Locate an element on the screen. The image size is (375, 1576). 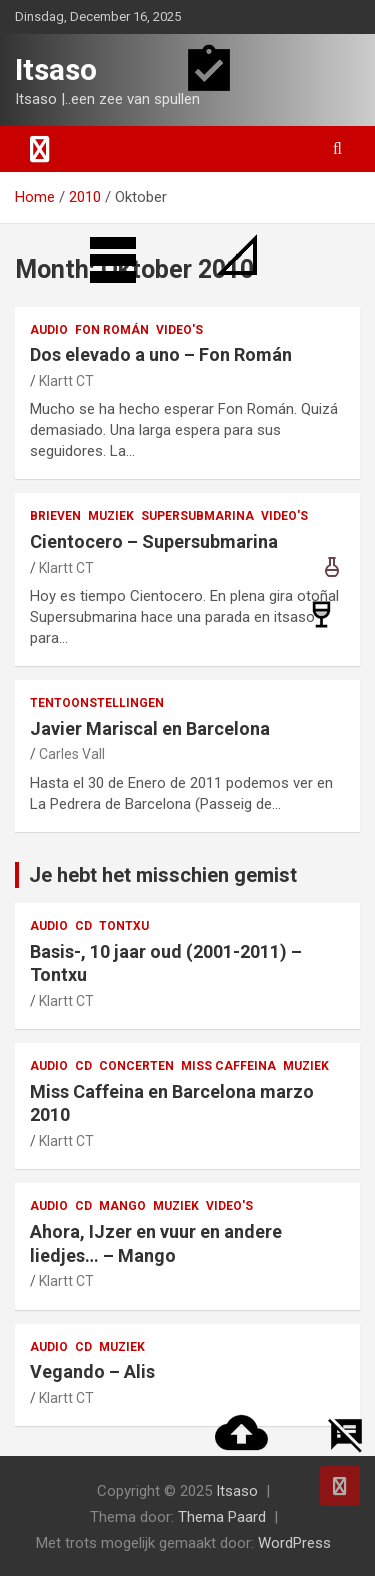
view data in row format is located at coordinates (113, 260).